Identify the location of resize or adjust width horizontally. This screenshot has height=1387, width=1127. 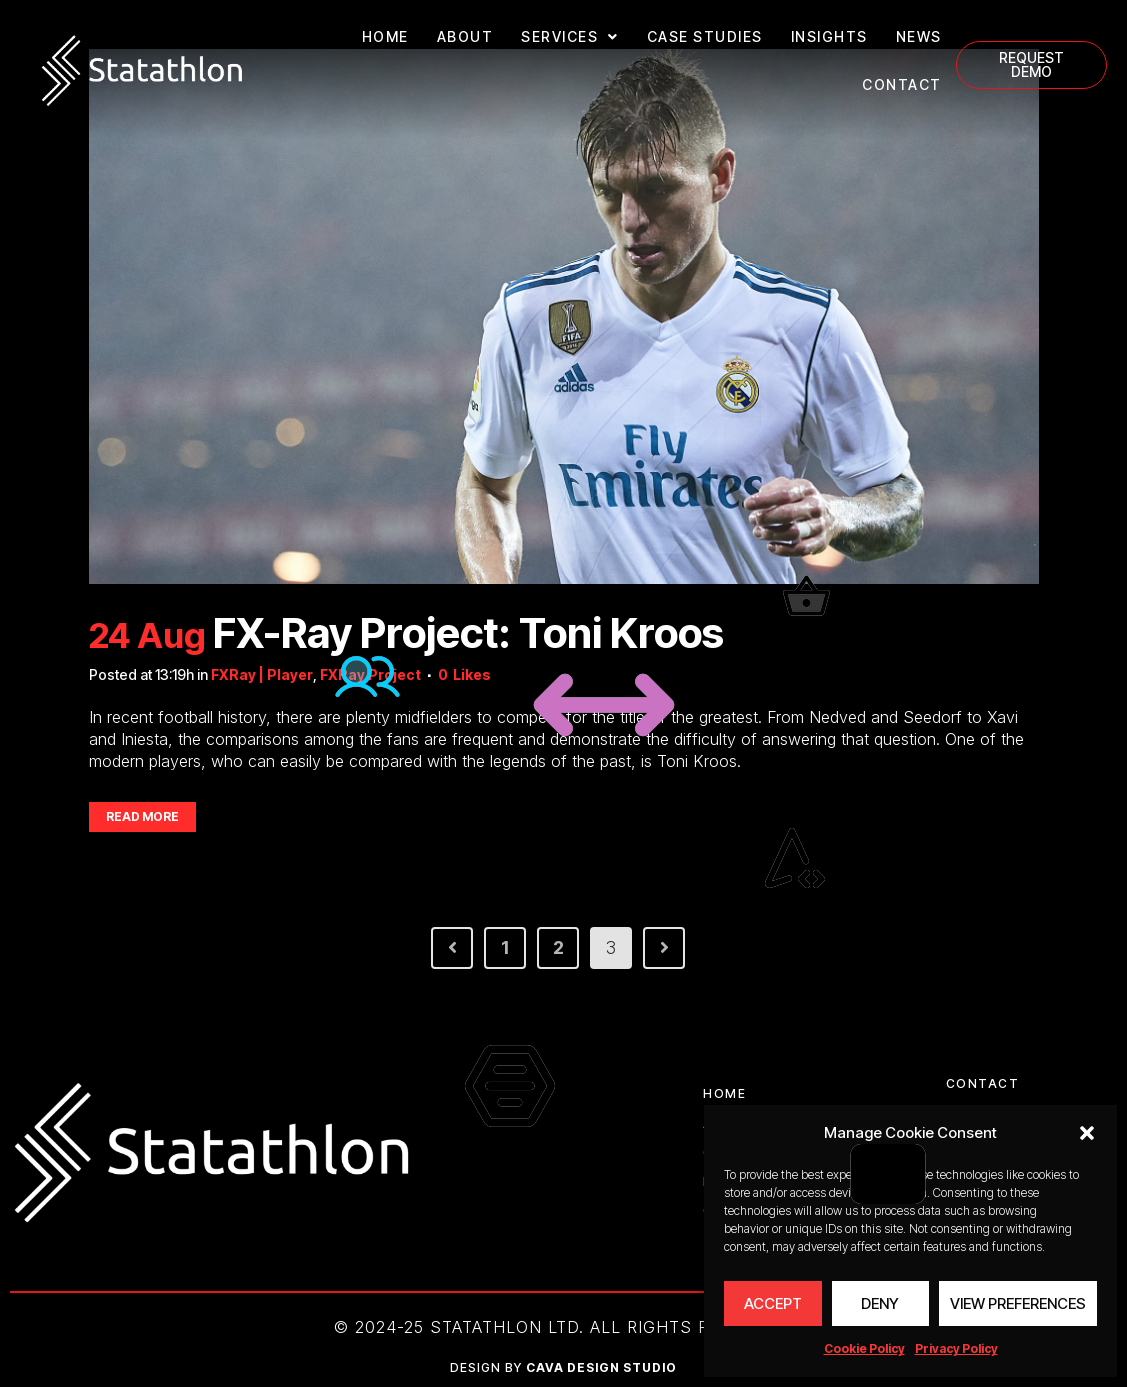
(604, 705).